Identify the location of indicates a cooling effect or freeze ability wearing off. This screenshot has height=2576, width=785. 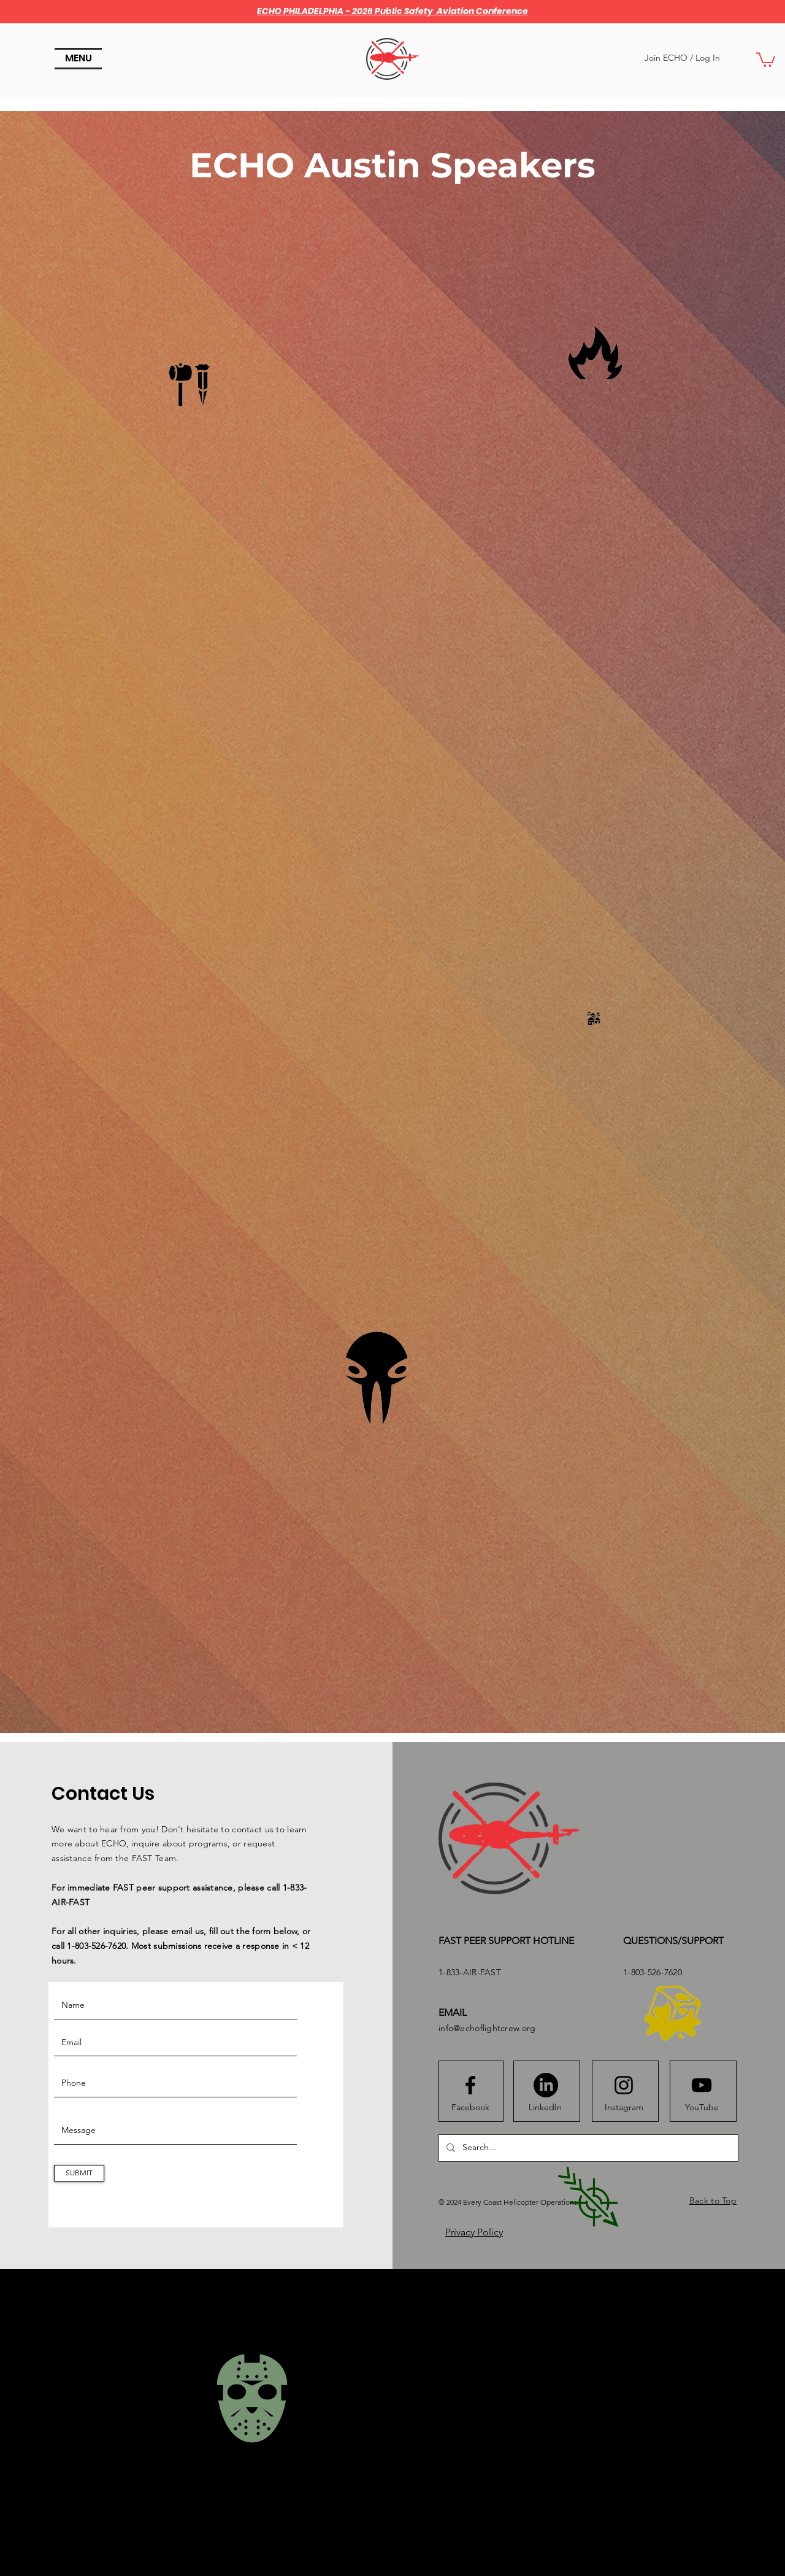
(673, 2012).